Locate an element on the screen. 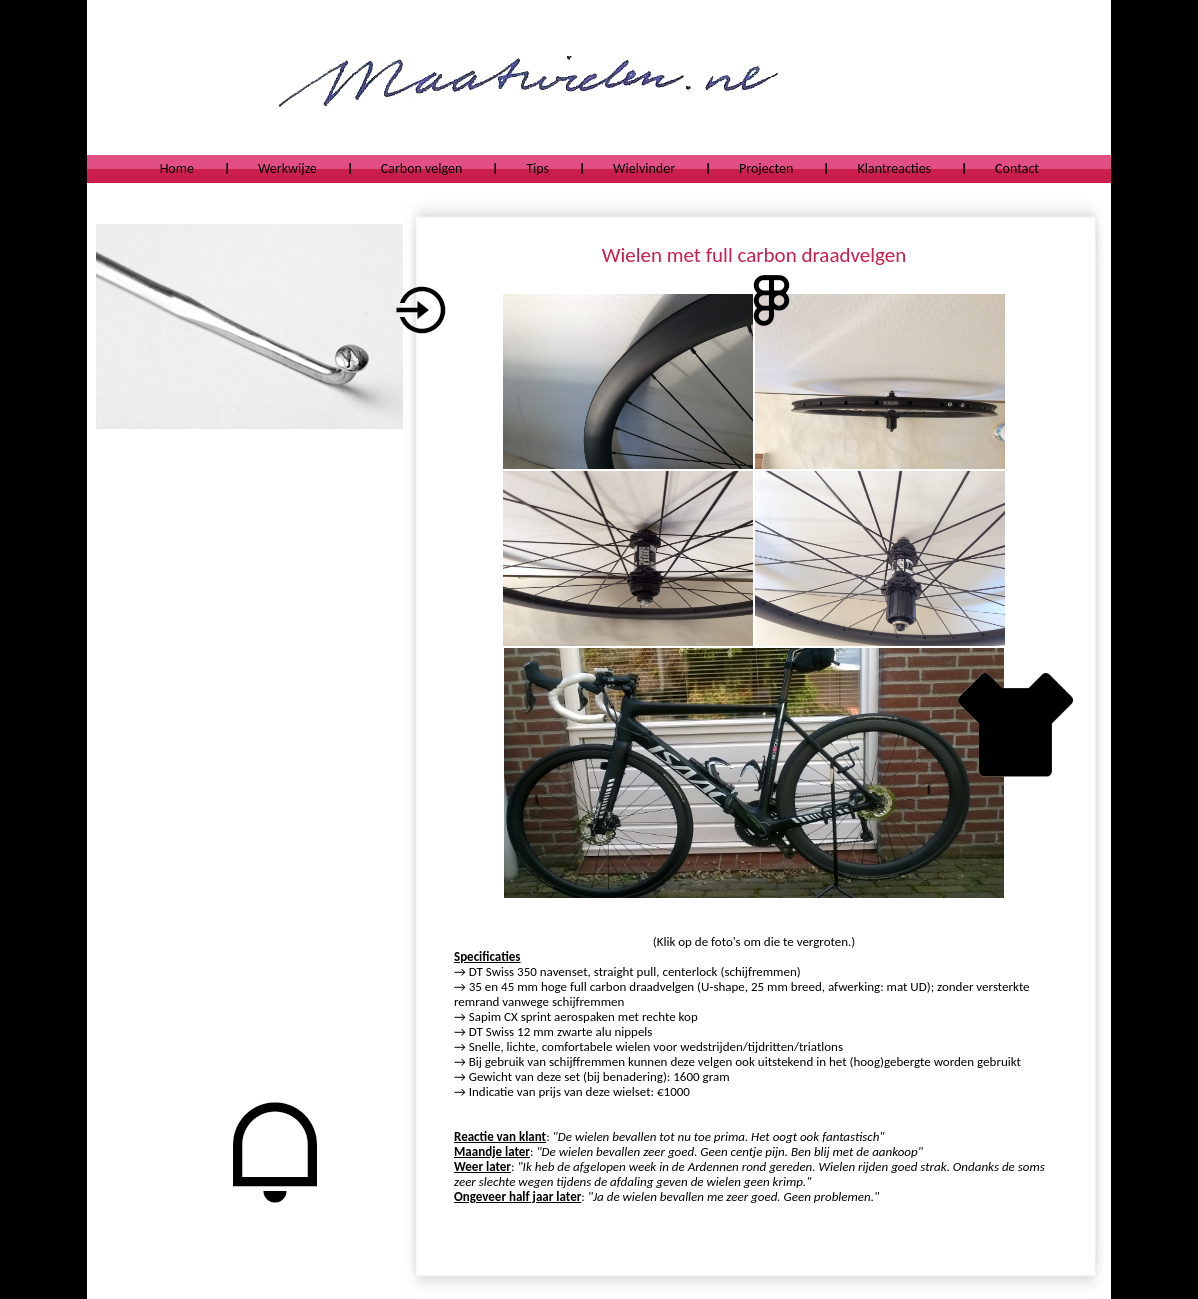  view notifications is located at coordinates (275, 1149).